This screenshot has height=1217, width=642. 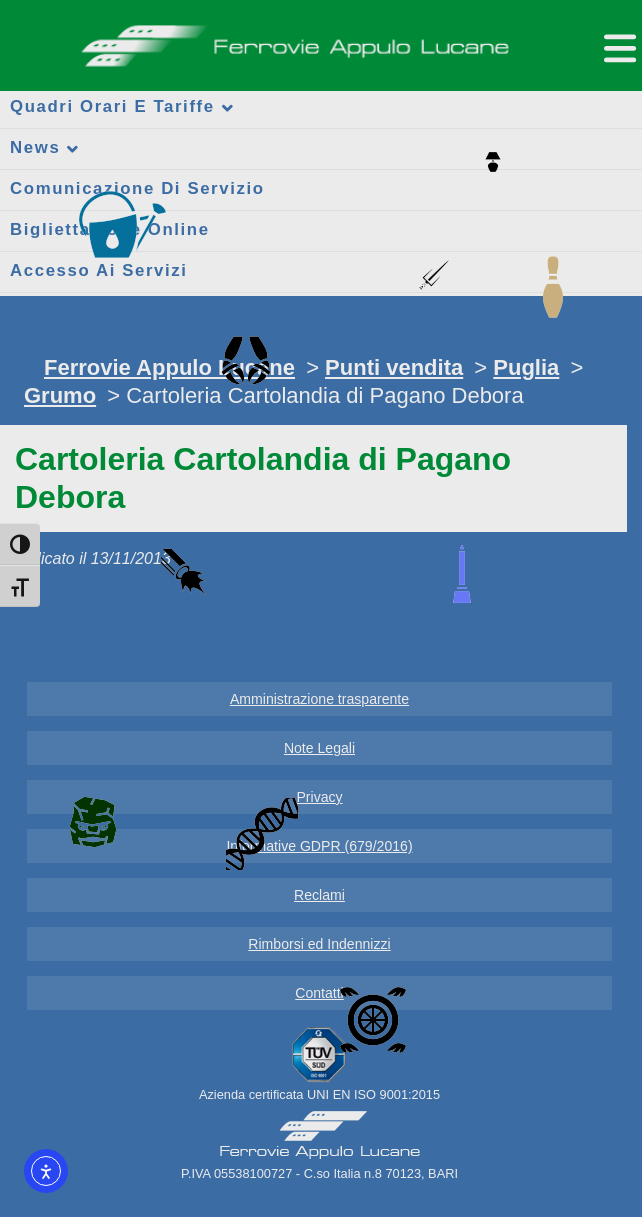 What do you see at coordinates (122, 224) in the screenshot?
I see `water plants or crops in a gardening game` at bounding box center [122, 224].